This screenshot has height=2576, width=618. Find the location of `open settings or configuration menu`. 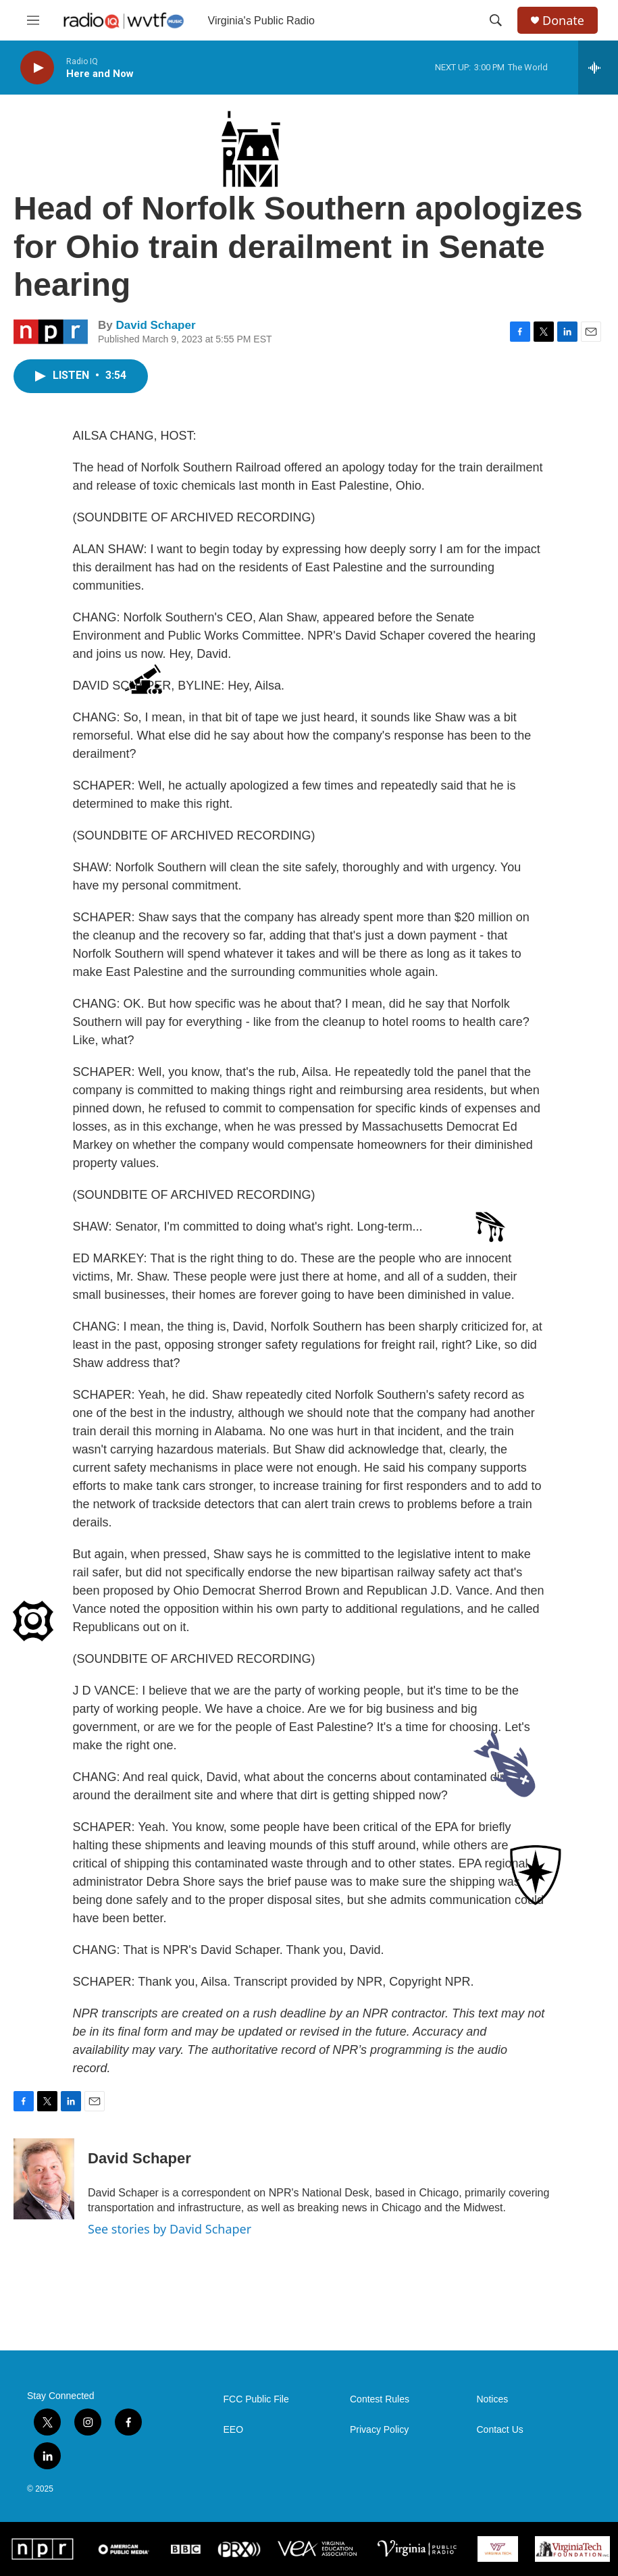

open settings or configuration menu is located at coordinates (33, 1621).